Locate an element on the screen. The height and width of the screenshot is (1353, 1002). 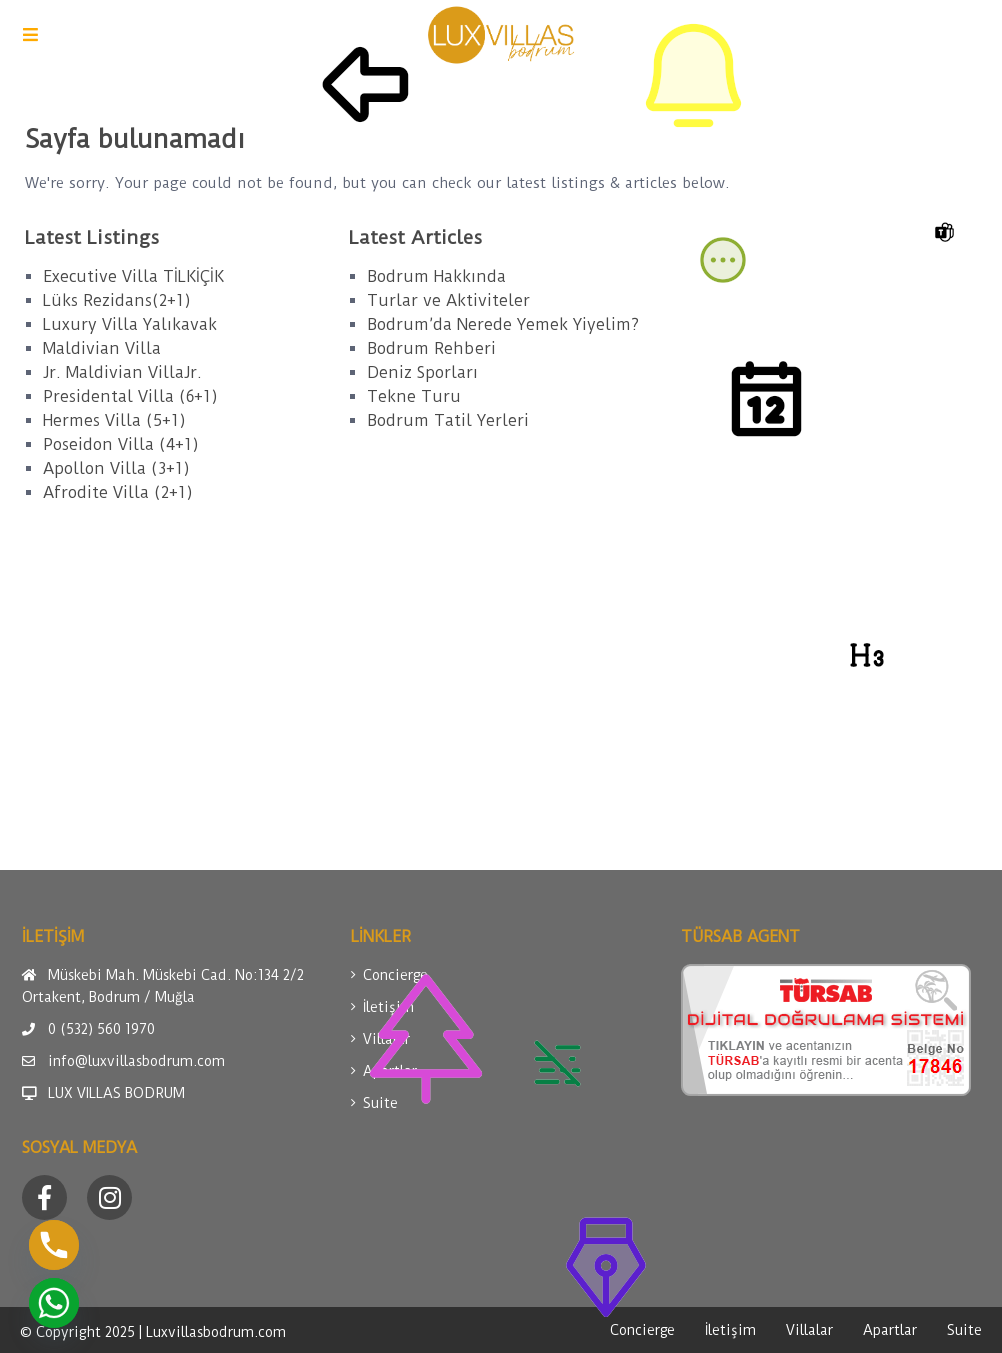
access drawing or illustration tools is located at coordinates (606, 1264).